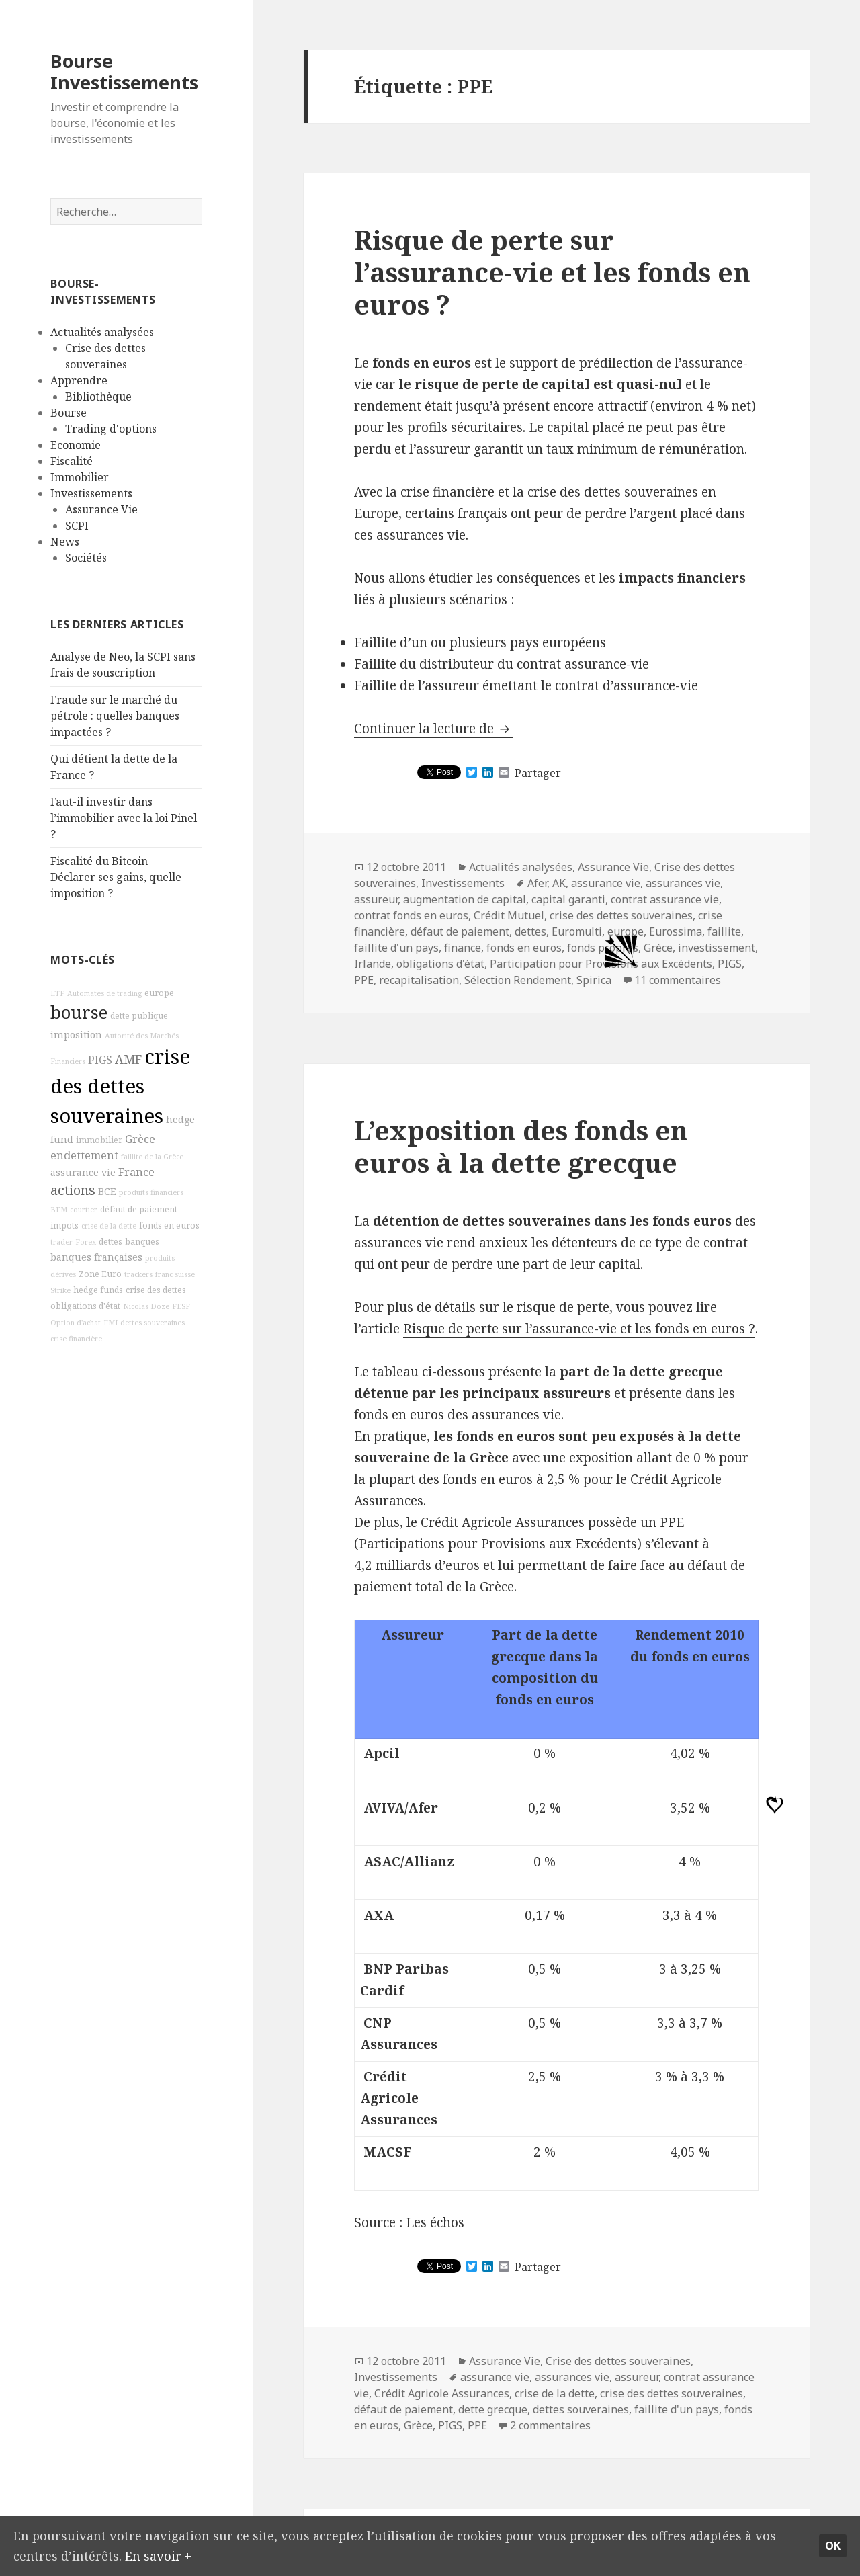  I want to click on activate piercing or armor-penetrating attack, so click(621, 952).